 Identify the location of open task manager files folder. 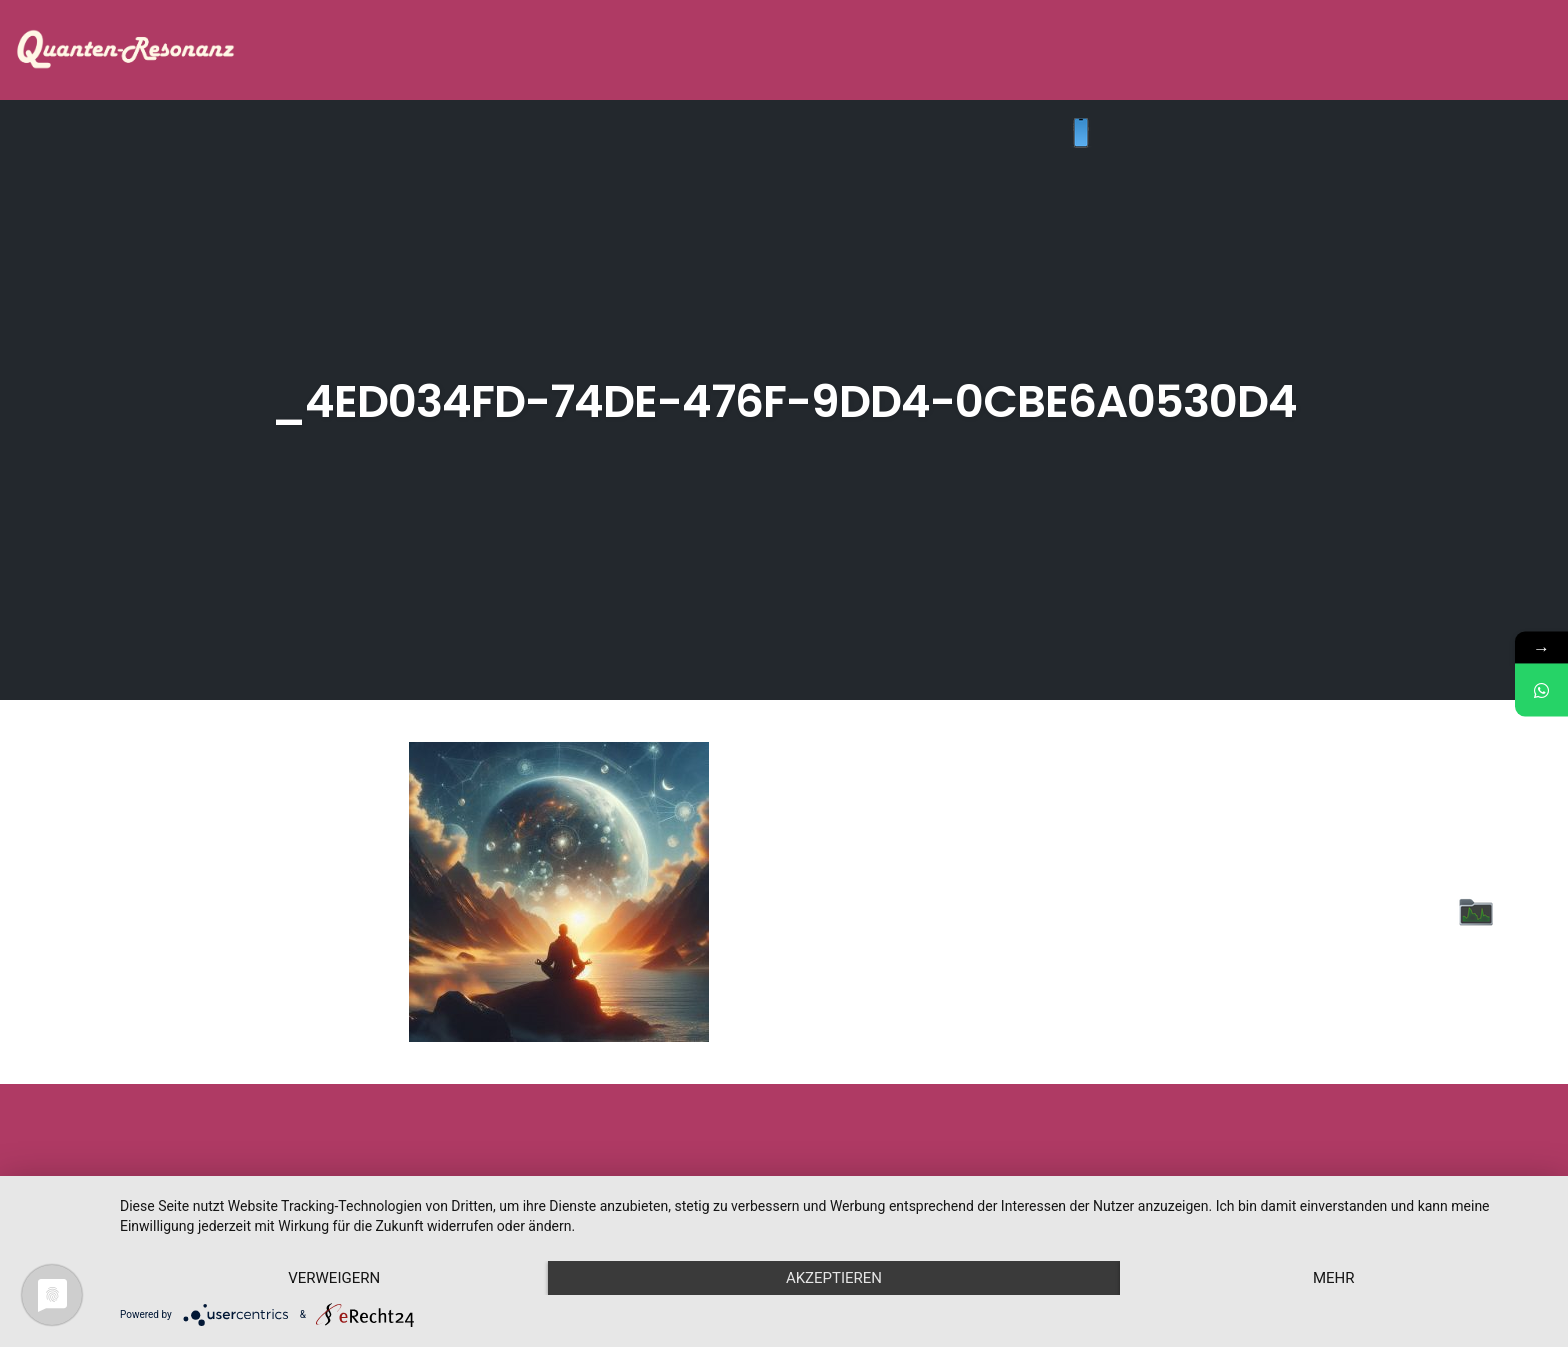
(1476, 913).